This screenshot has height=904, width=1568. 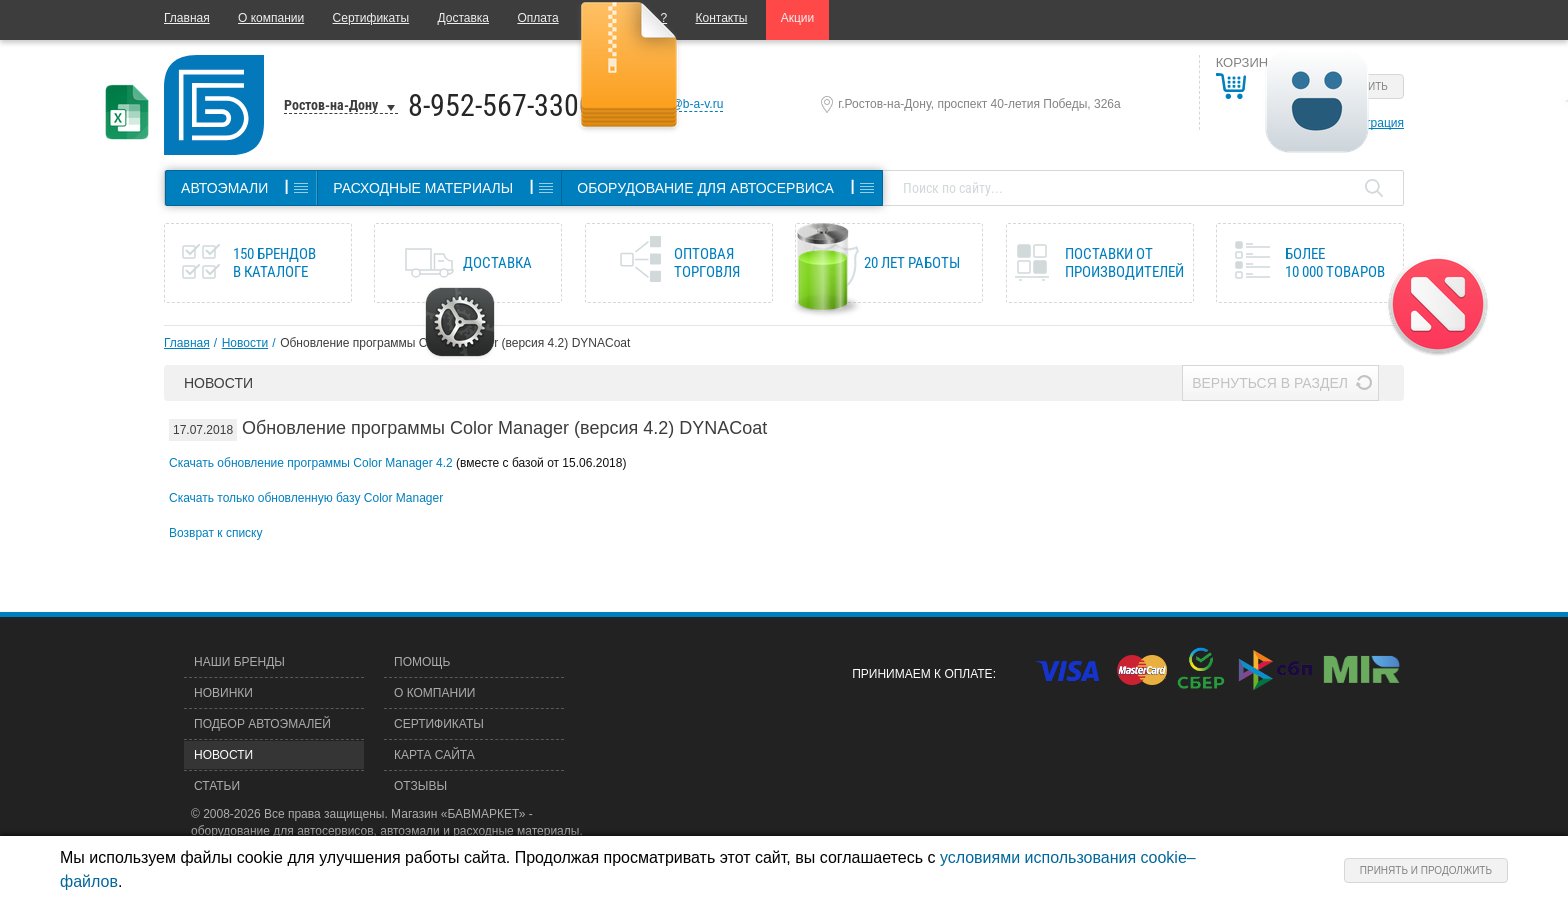 I want to click on default application icon placeholder, so click(x=460, y=322).